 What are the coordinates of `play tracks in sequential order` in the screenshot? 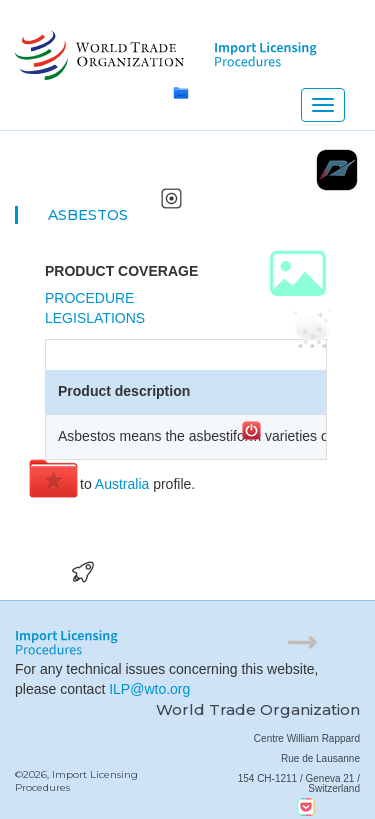 It's located at (302, 642).